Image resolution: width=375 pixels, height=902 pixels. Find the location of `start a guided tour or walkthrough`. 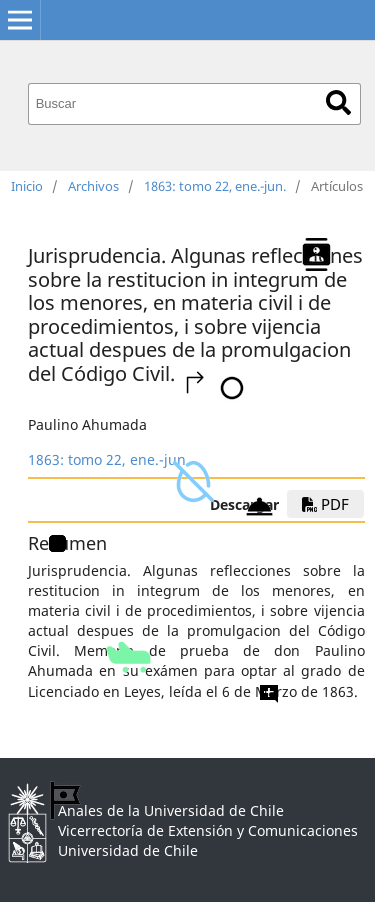

start a guided tour or walkthrough is located at coordinates (63, 800).